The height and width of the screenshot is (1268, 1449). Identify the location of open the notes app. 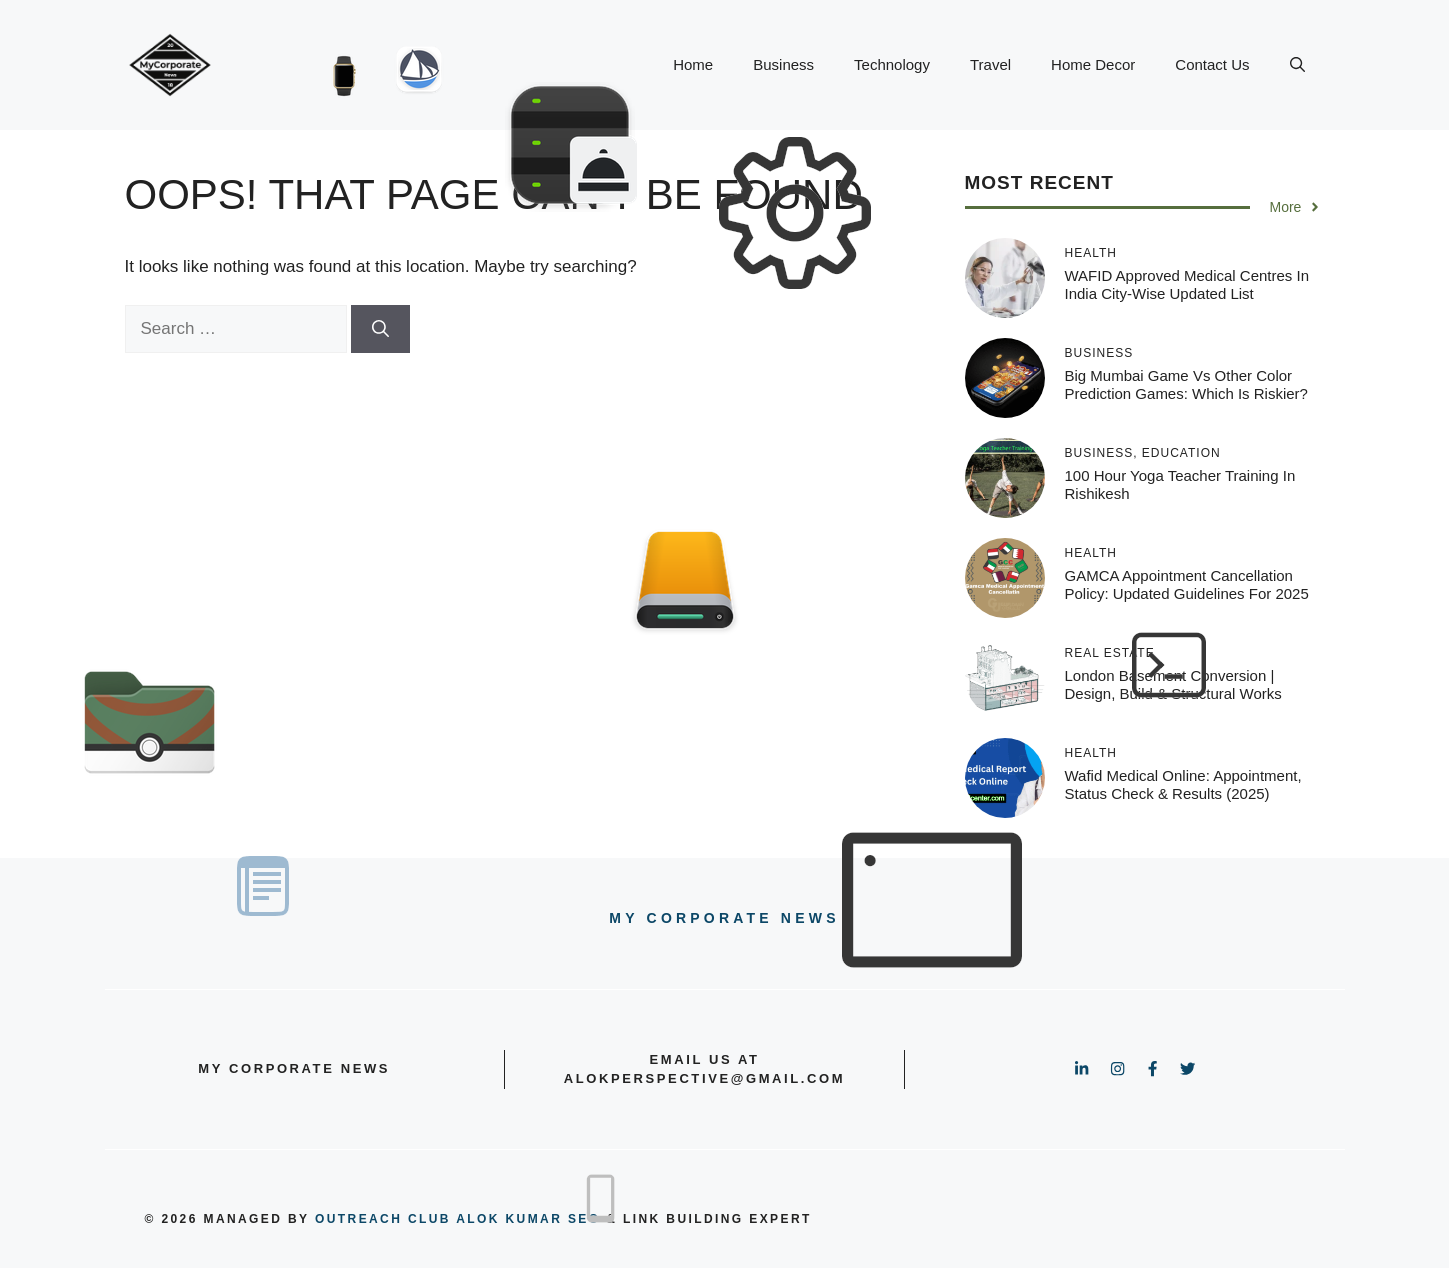
(265, 888).